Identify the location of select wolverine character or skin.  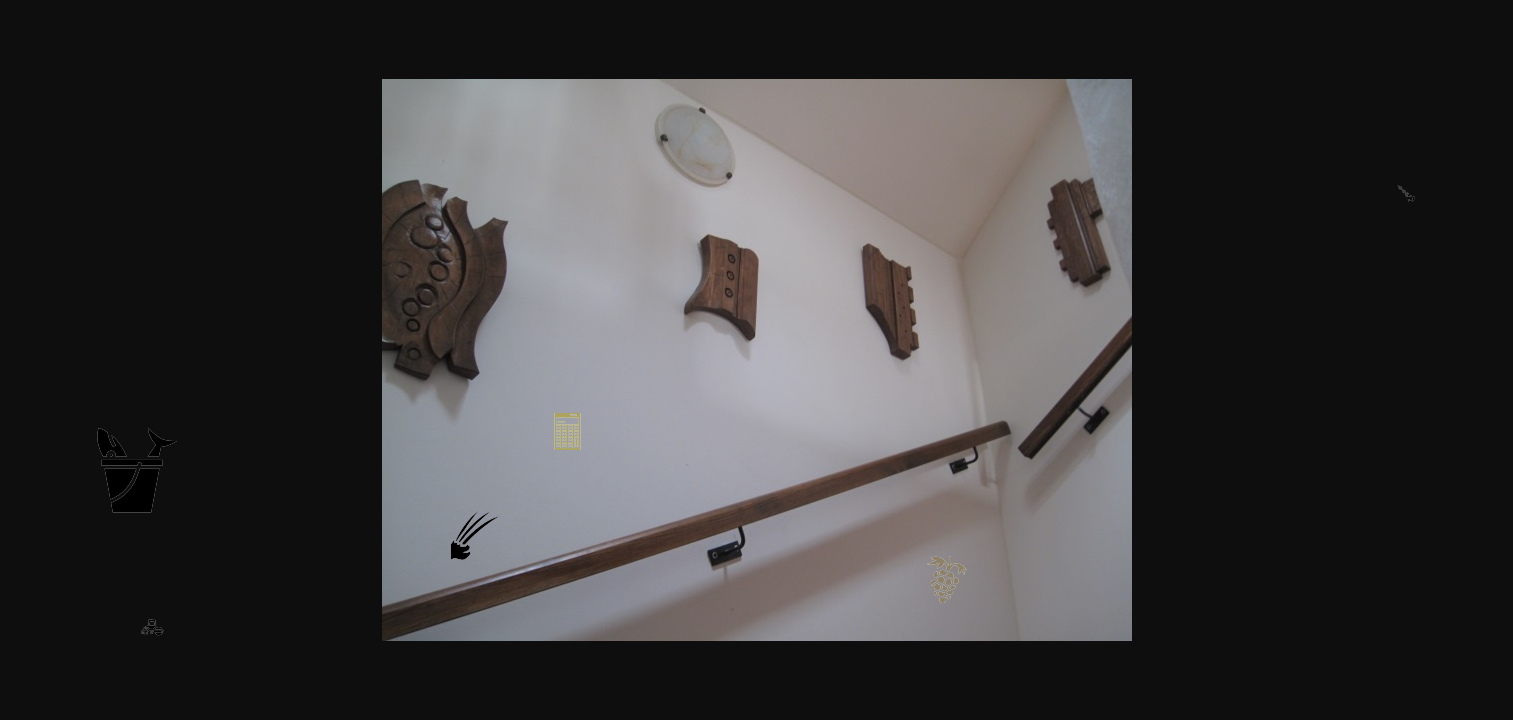
(476, 535).